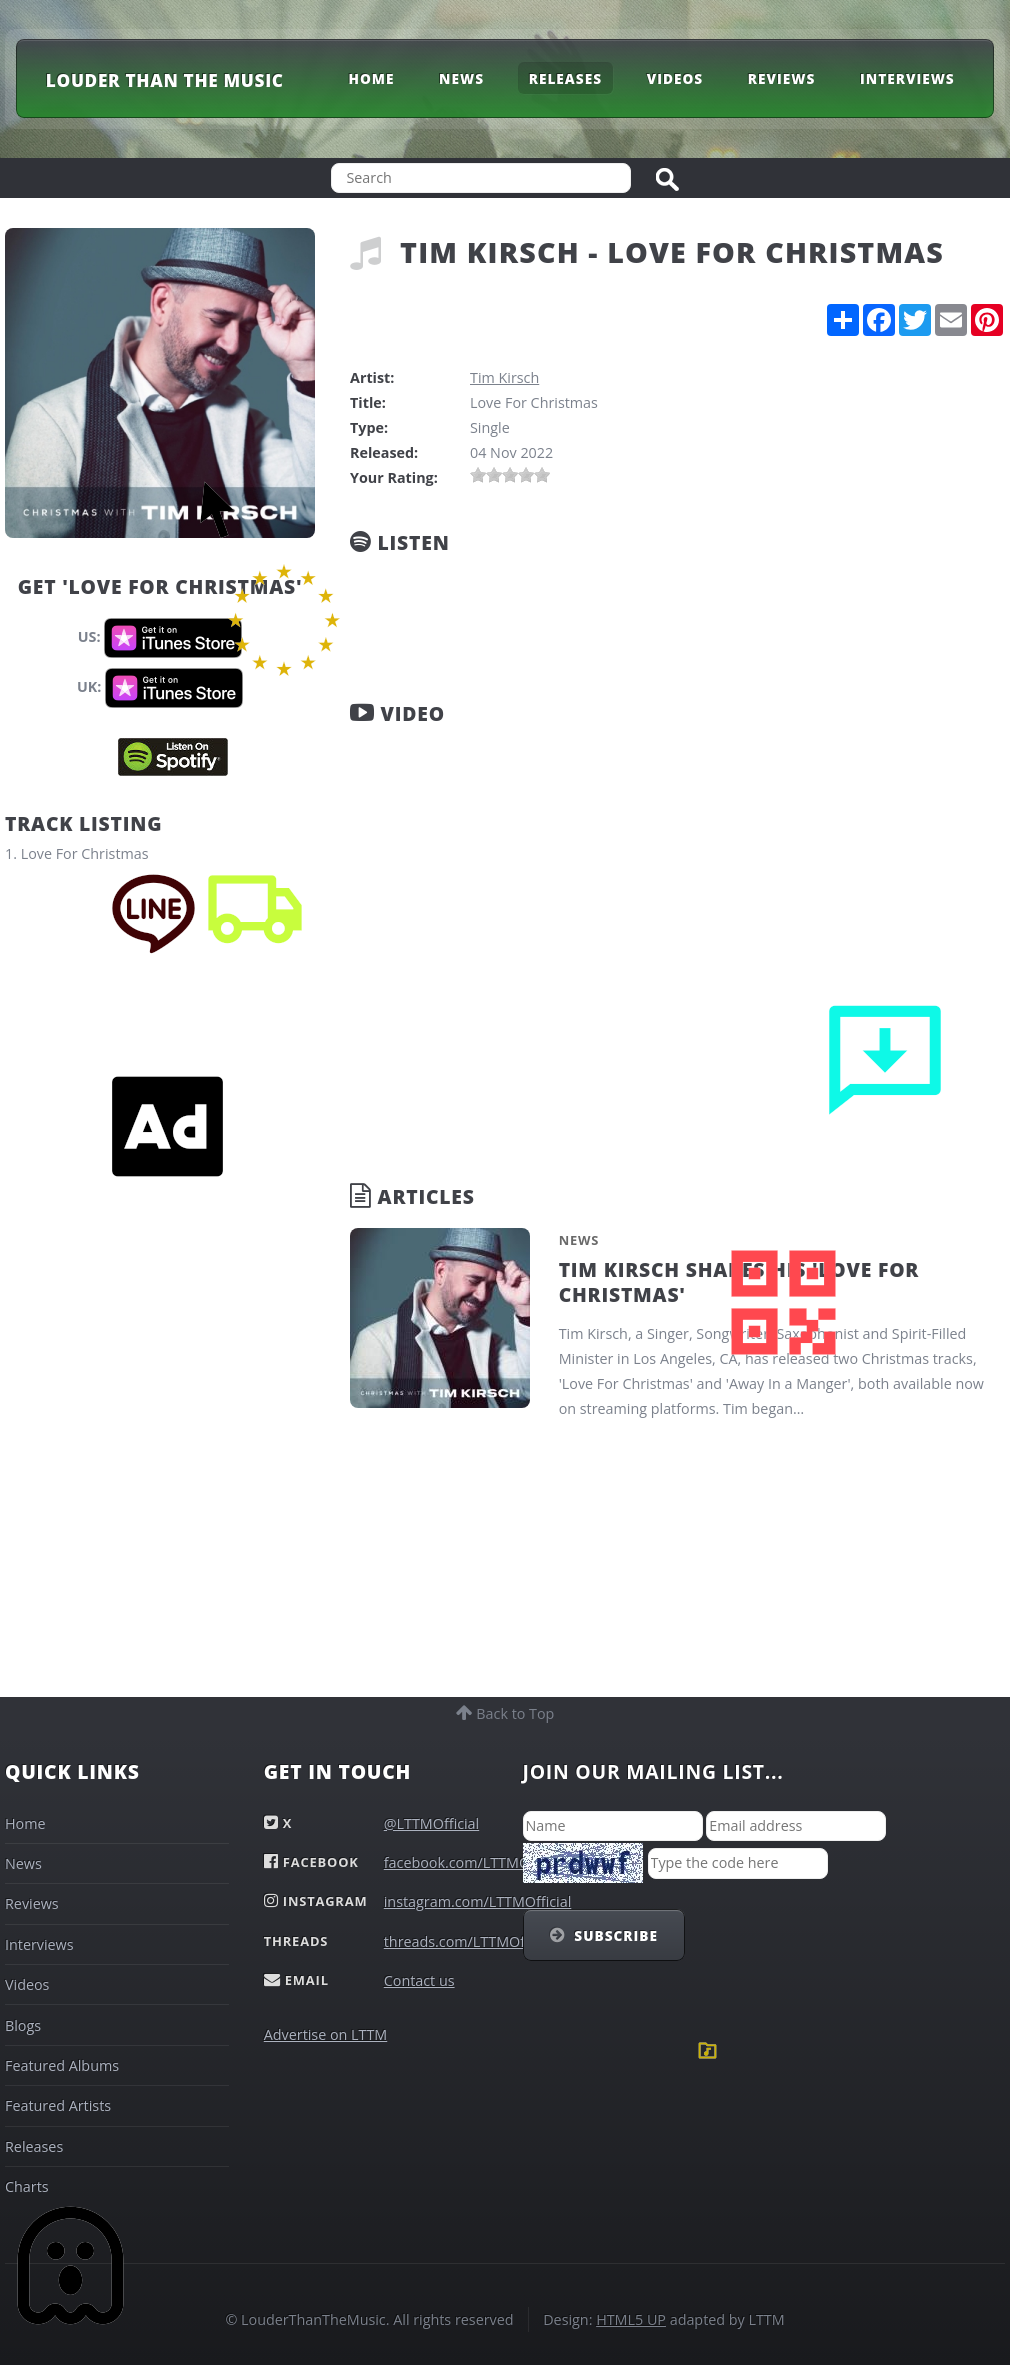 This screenshot has height=2365, width=1010. Describe the element at coordinates (70, 2265) in the screenshot. I see `toggle ghost mode or anonymous browsing` at that location.